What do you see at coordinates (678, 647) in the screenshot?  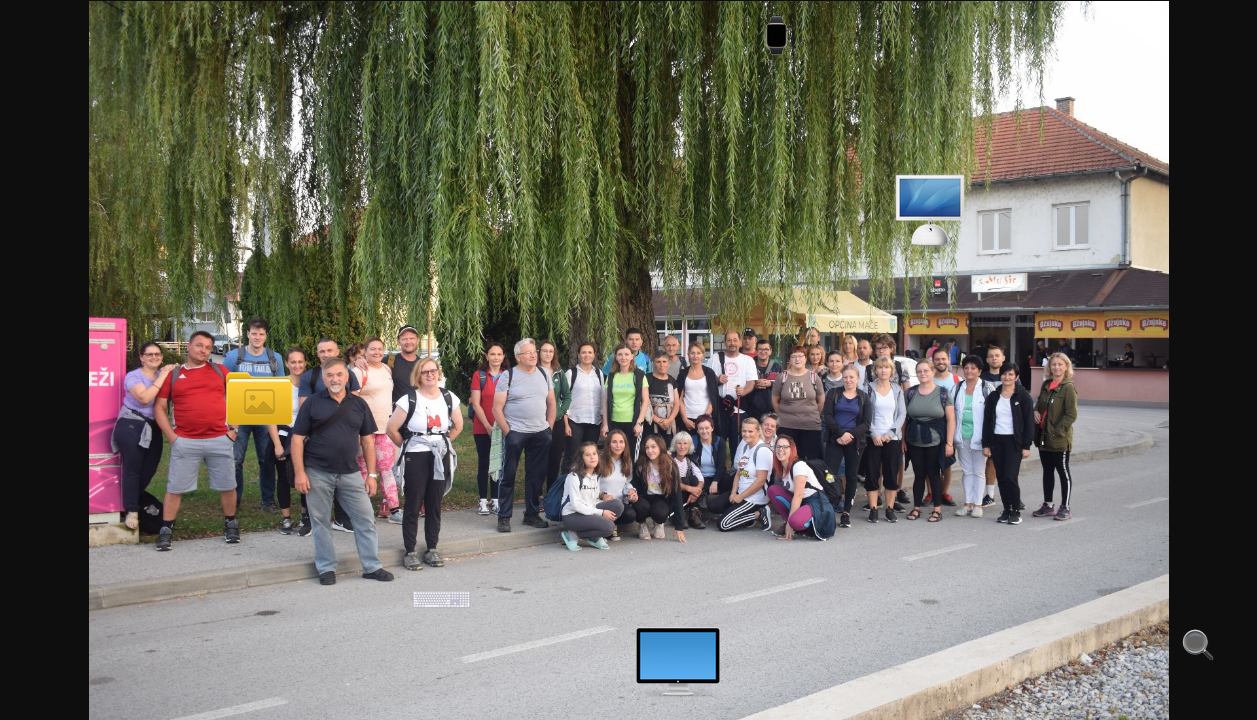 I see `apple led cinema display 24-inch monitor` at bounding box center [678, 647].